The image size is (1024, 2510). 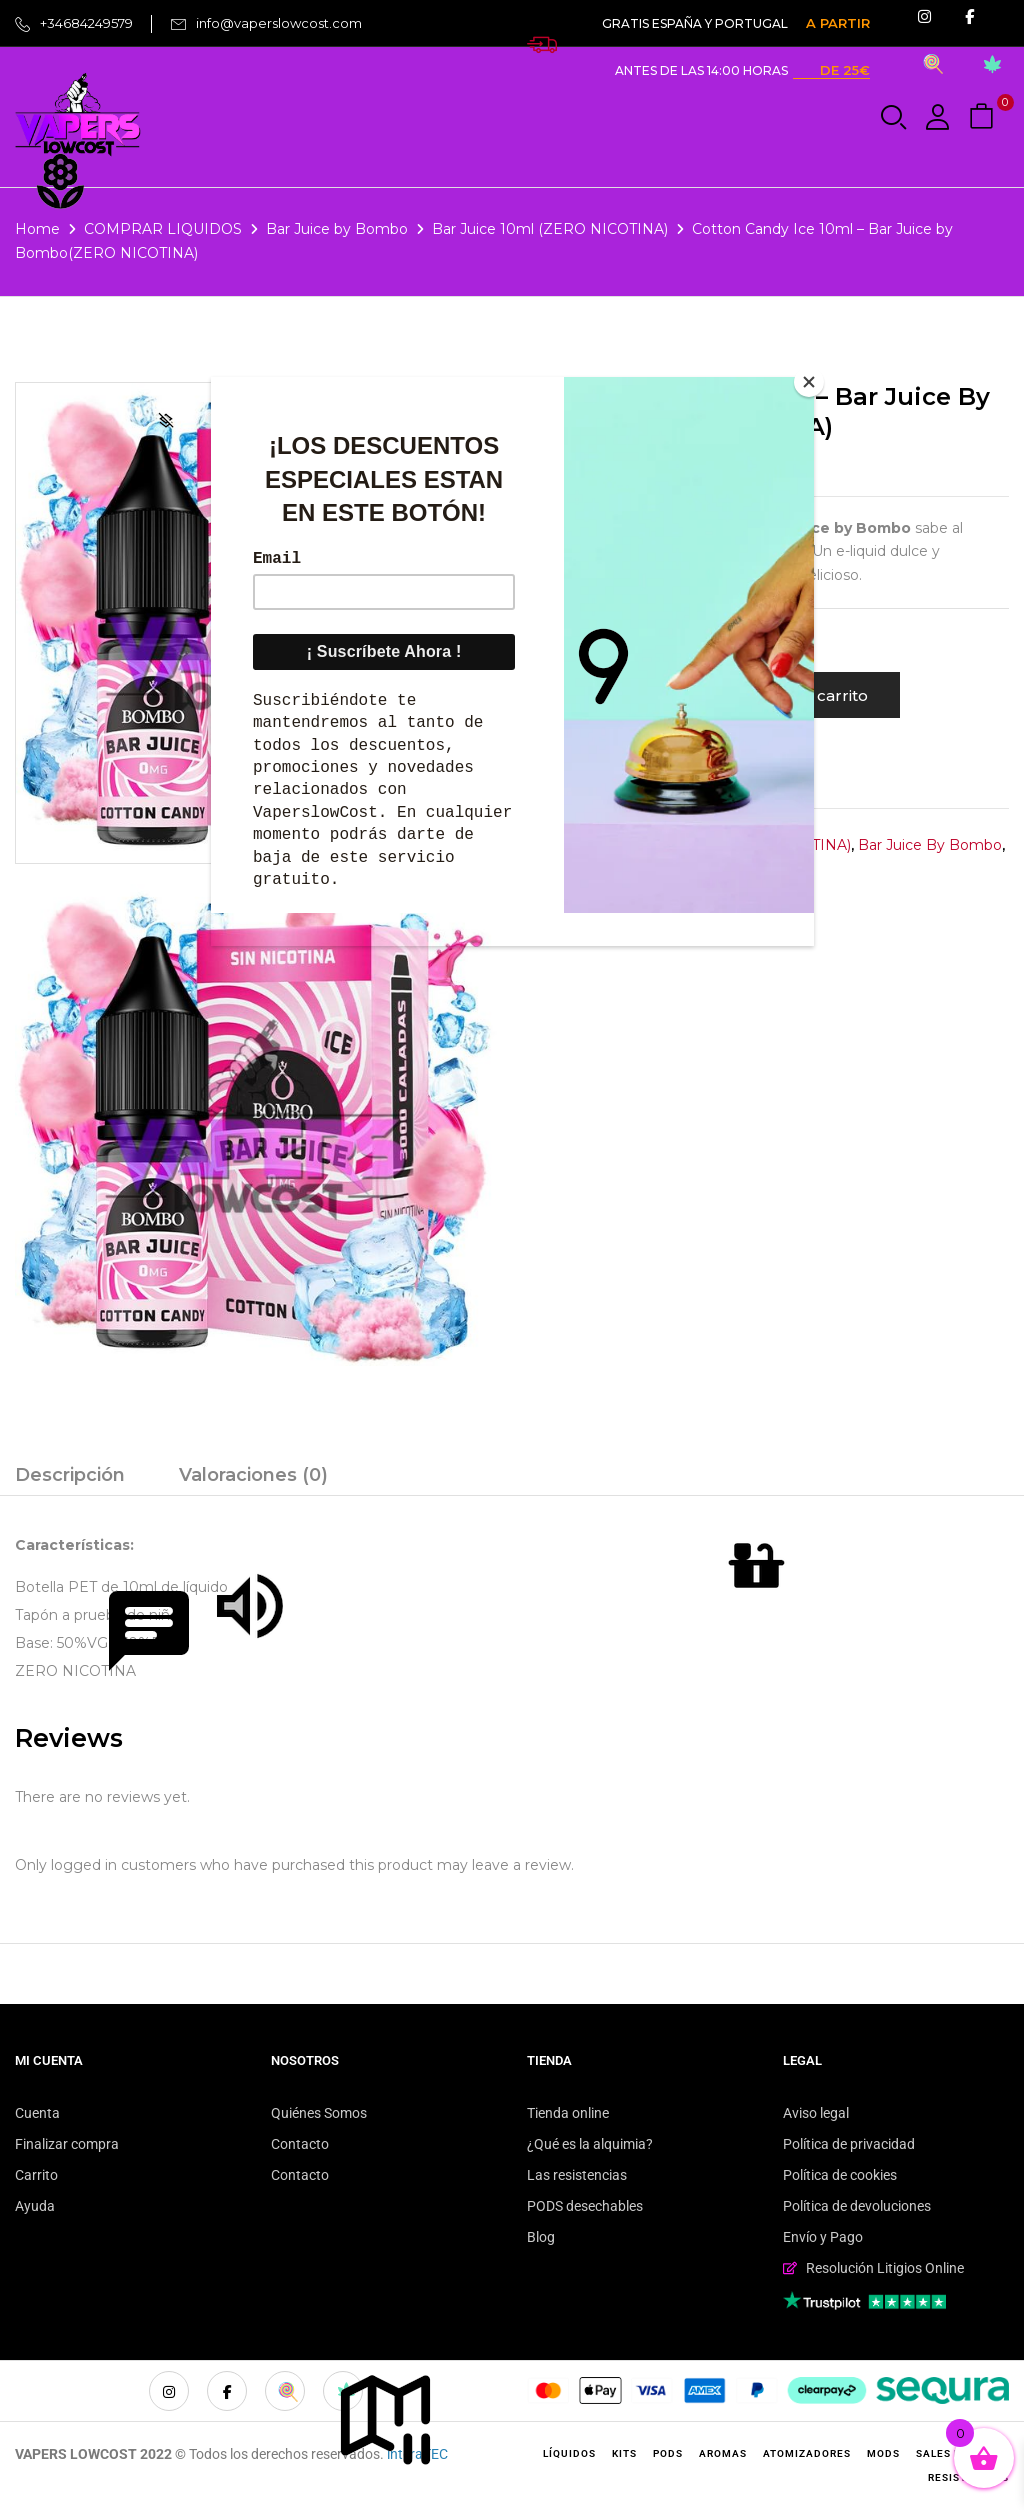 I want to click on browse kitchen countertop options, so click(x=756, y=1565).